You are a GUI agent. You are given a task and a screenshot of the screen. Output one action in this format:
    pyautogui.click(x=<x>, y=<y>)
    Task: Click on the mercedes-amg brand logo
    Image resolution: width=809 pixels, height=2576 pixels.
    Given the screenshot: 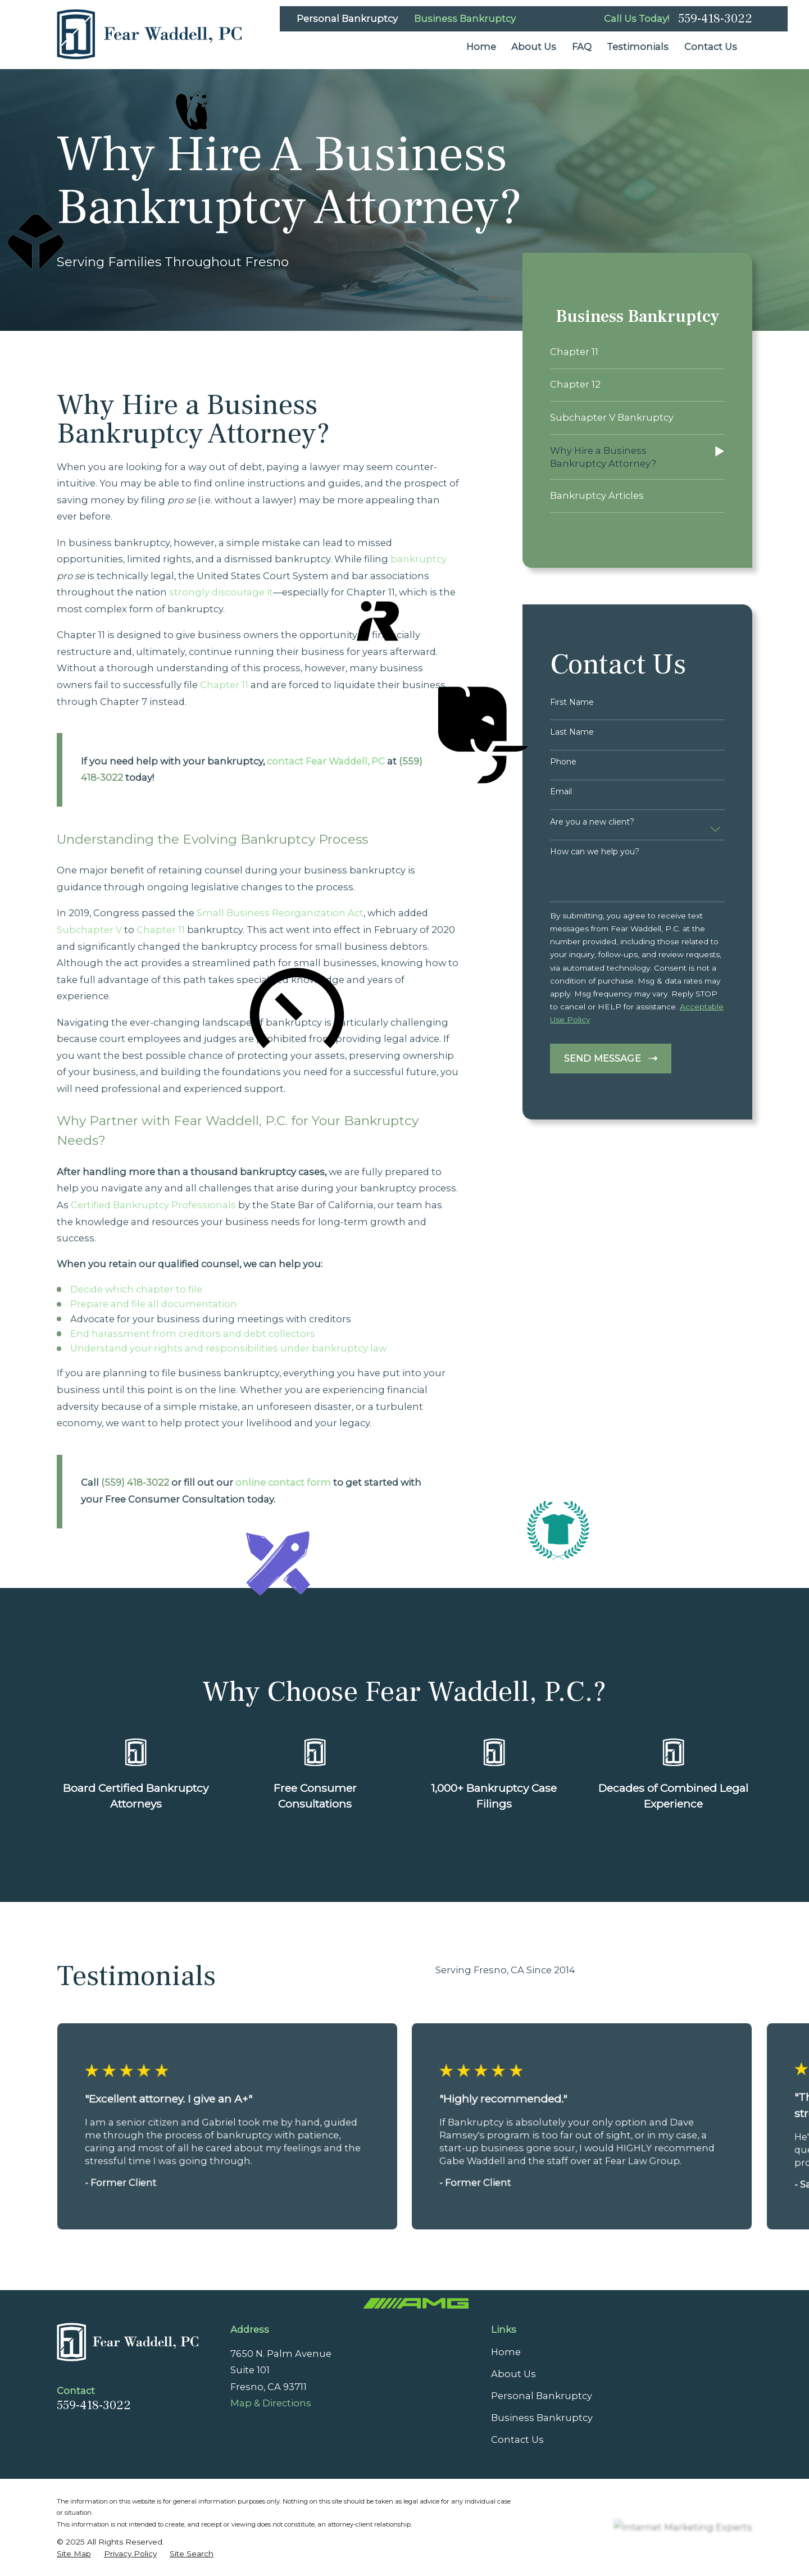 What is the action you would take?
    pyautogui.click(x=416, y=2303)
    